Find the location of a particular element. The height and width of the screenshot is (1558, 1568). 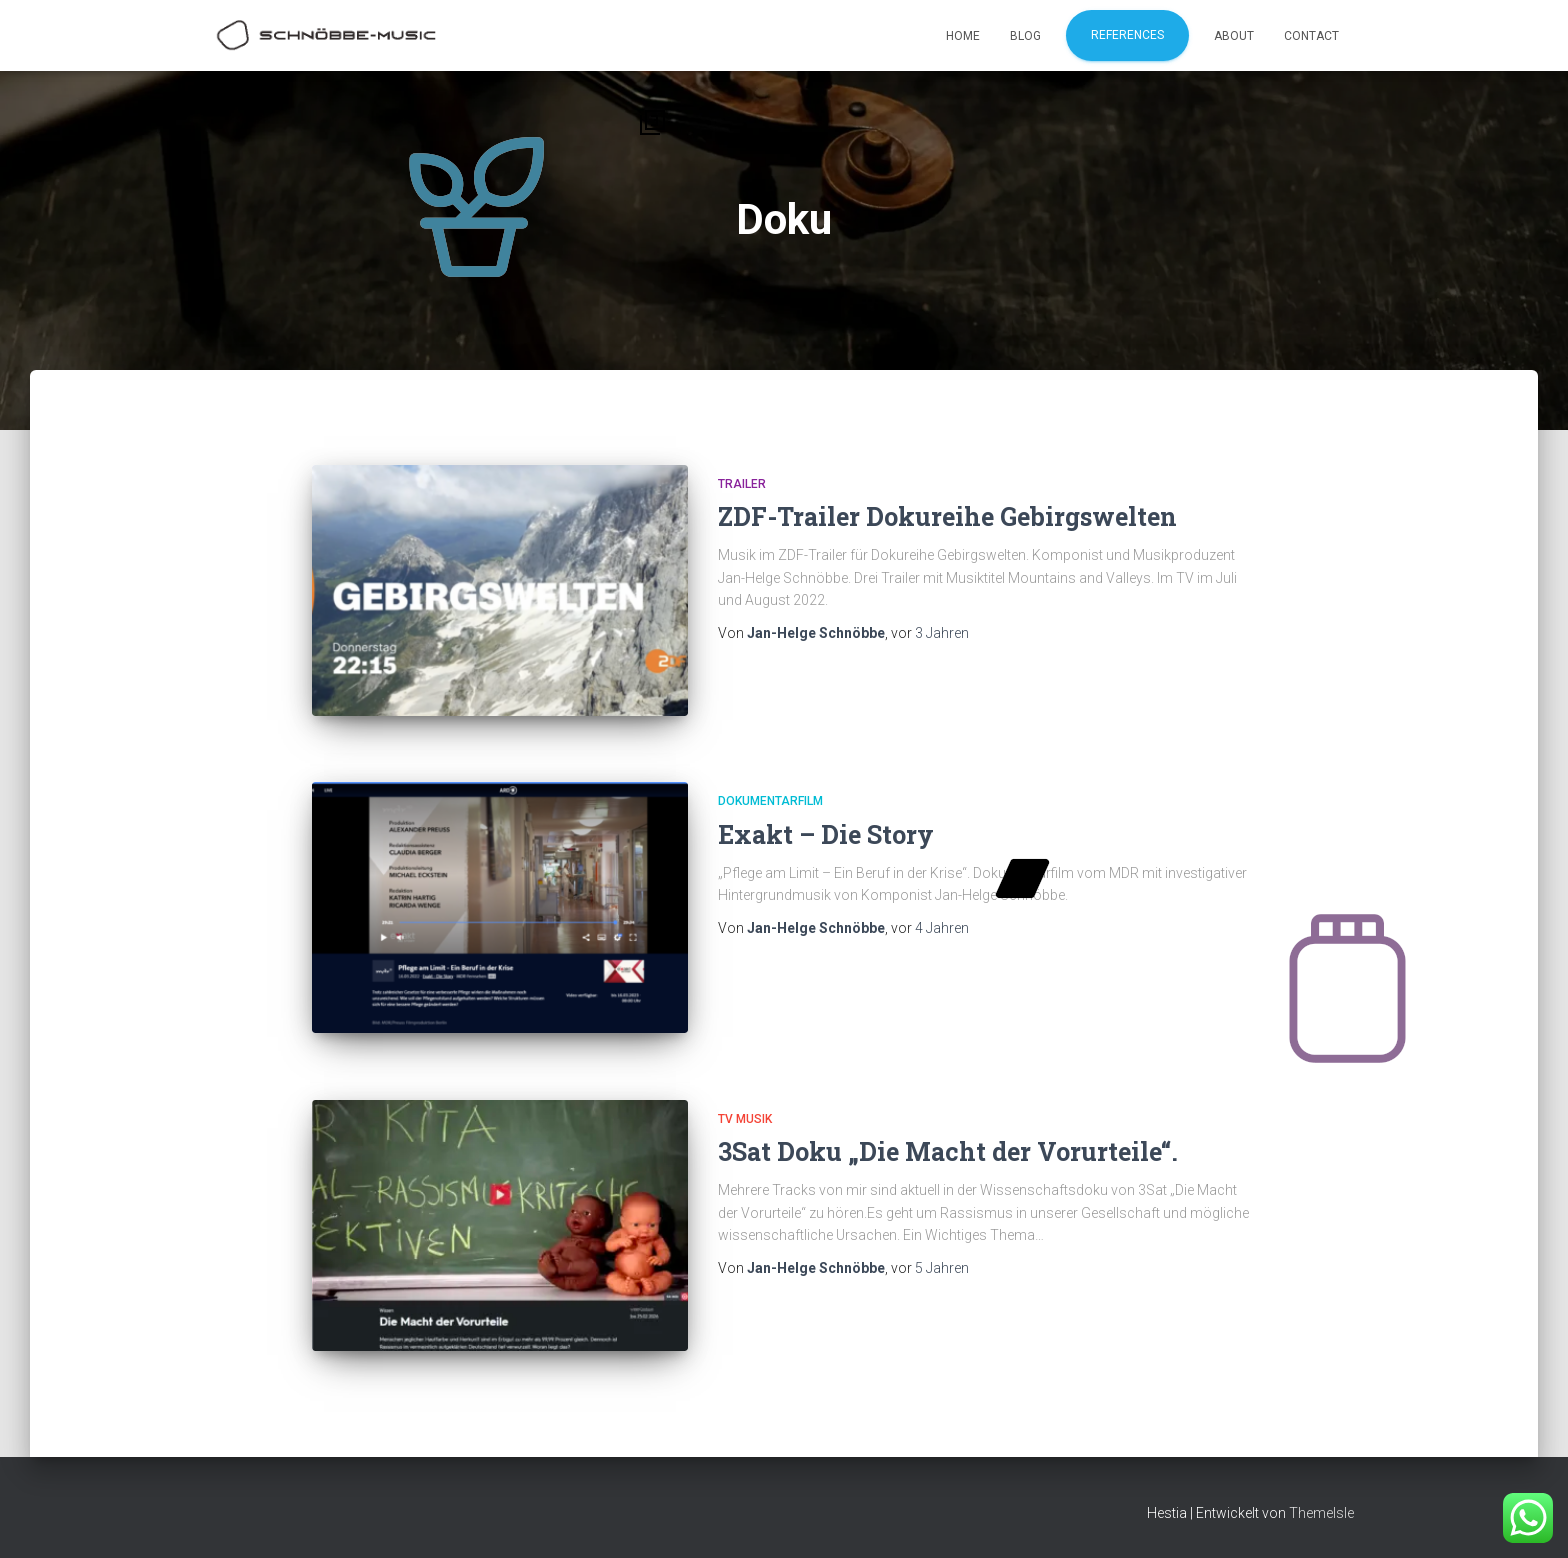

access plant care or gardening features is located at coordinates (474, 207).